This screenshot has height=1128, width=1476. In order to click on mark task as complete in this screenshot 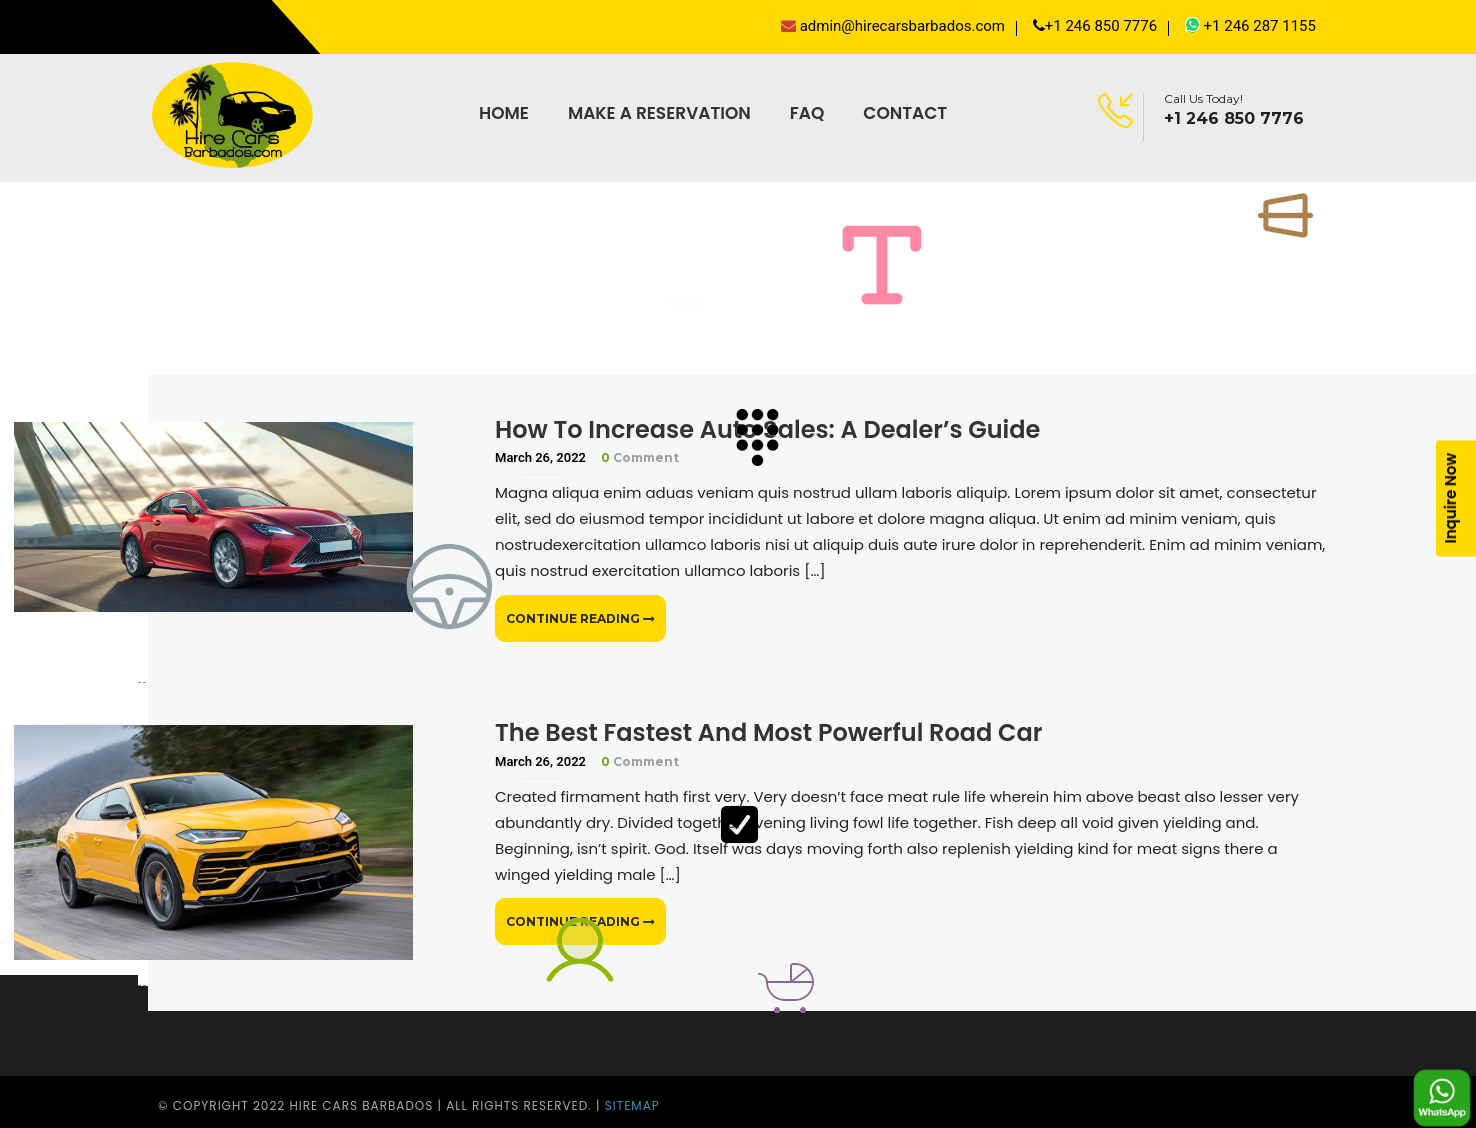, I will do `click(739, 824)`.